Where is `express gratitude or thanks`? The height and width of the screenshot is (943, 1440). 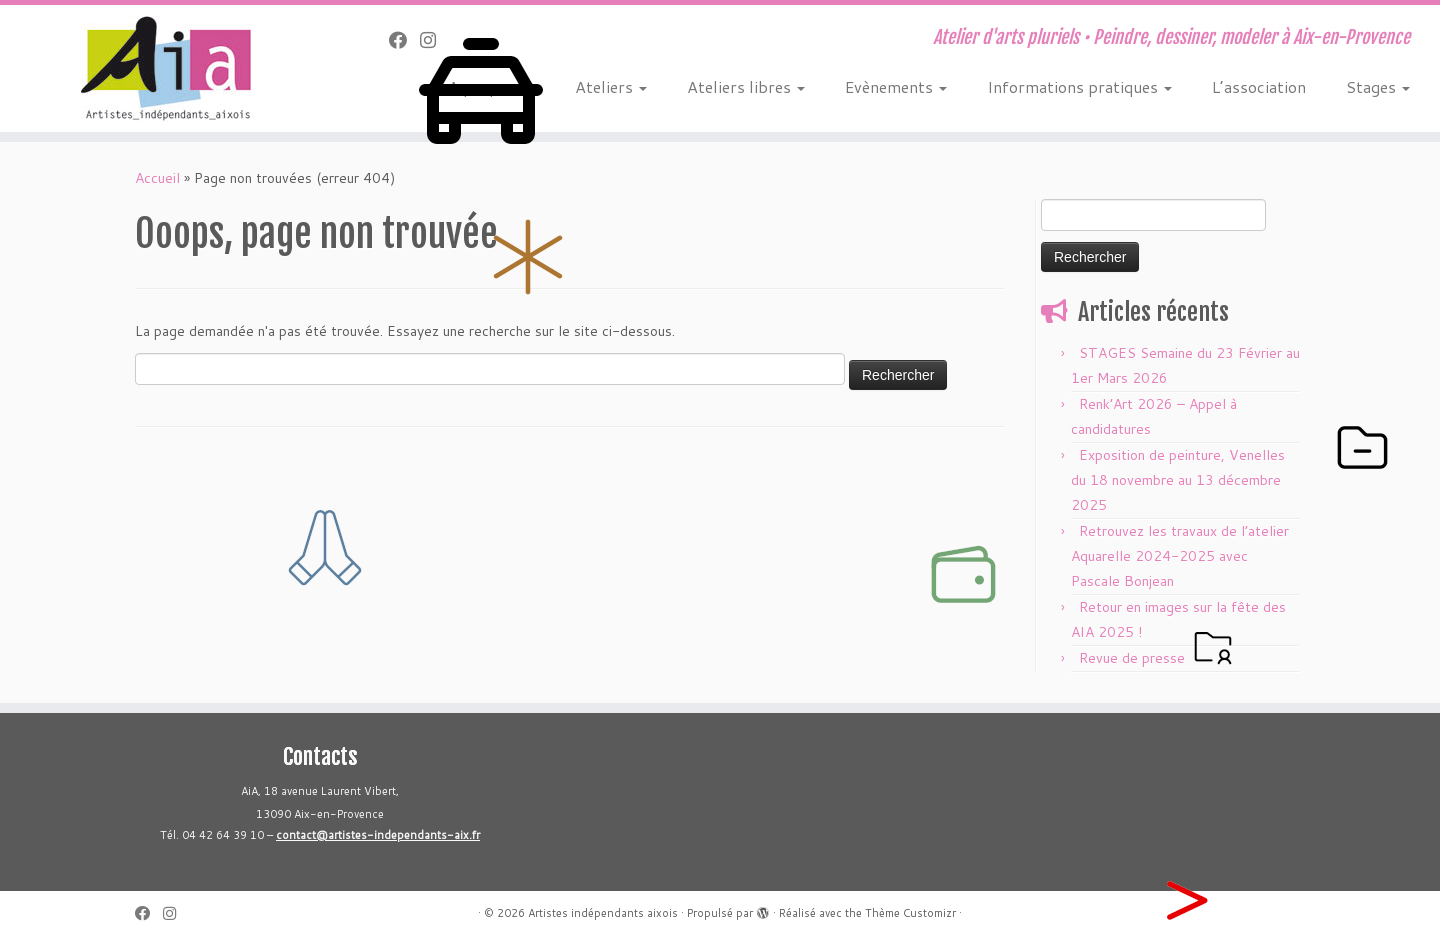
express gratitude or thanks is located at coordinates (325, 549).